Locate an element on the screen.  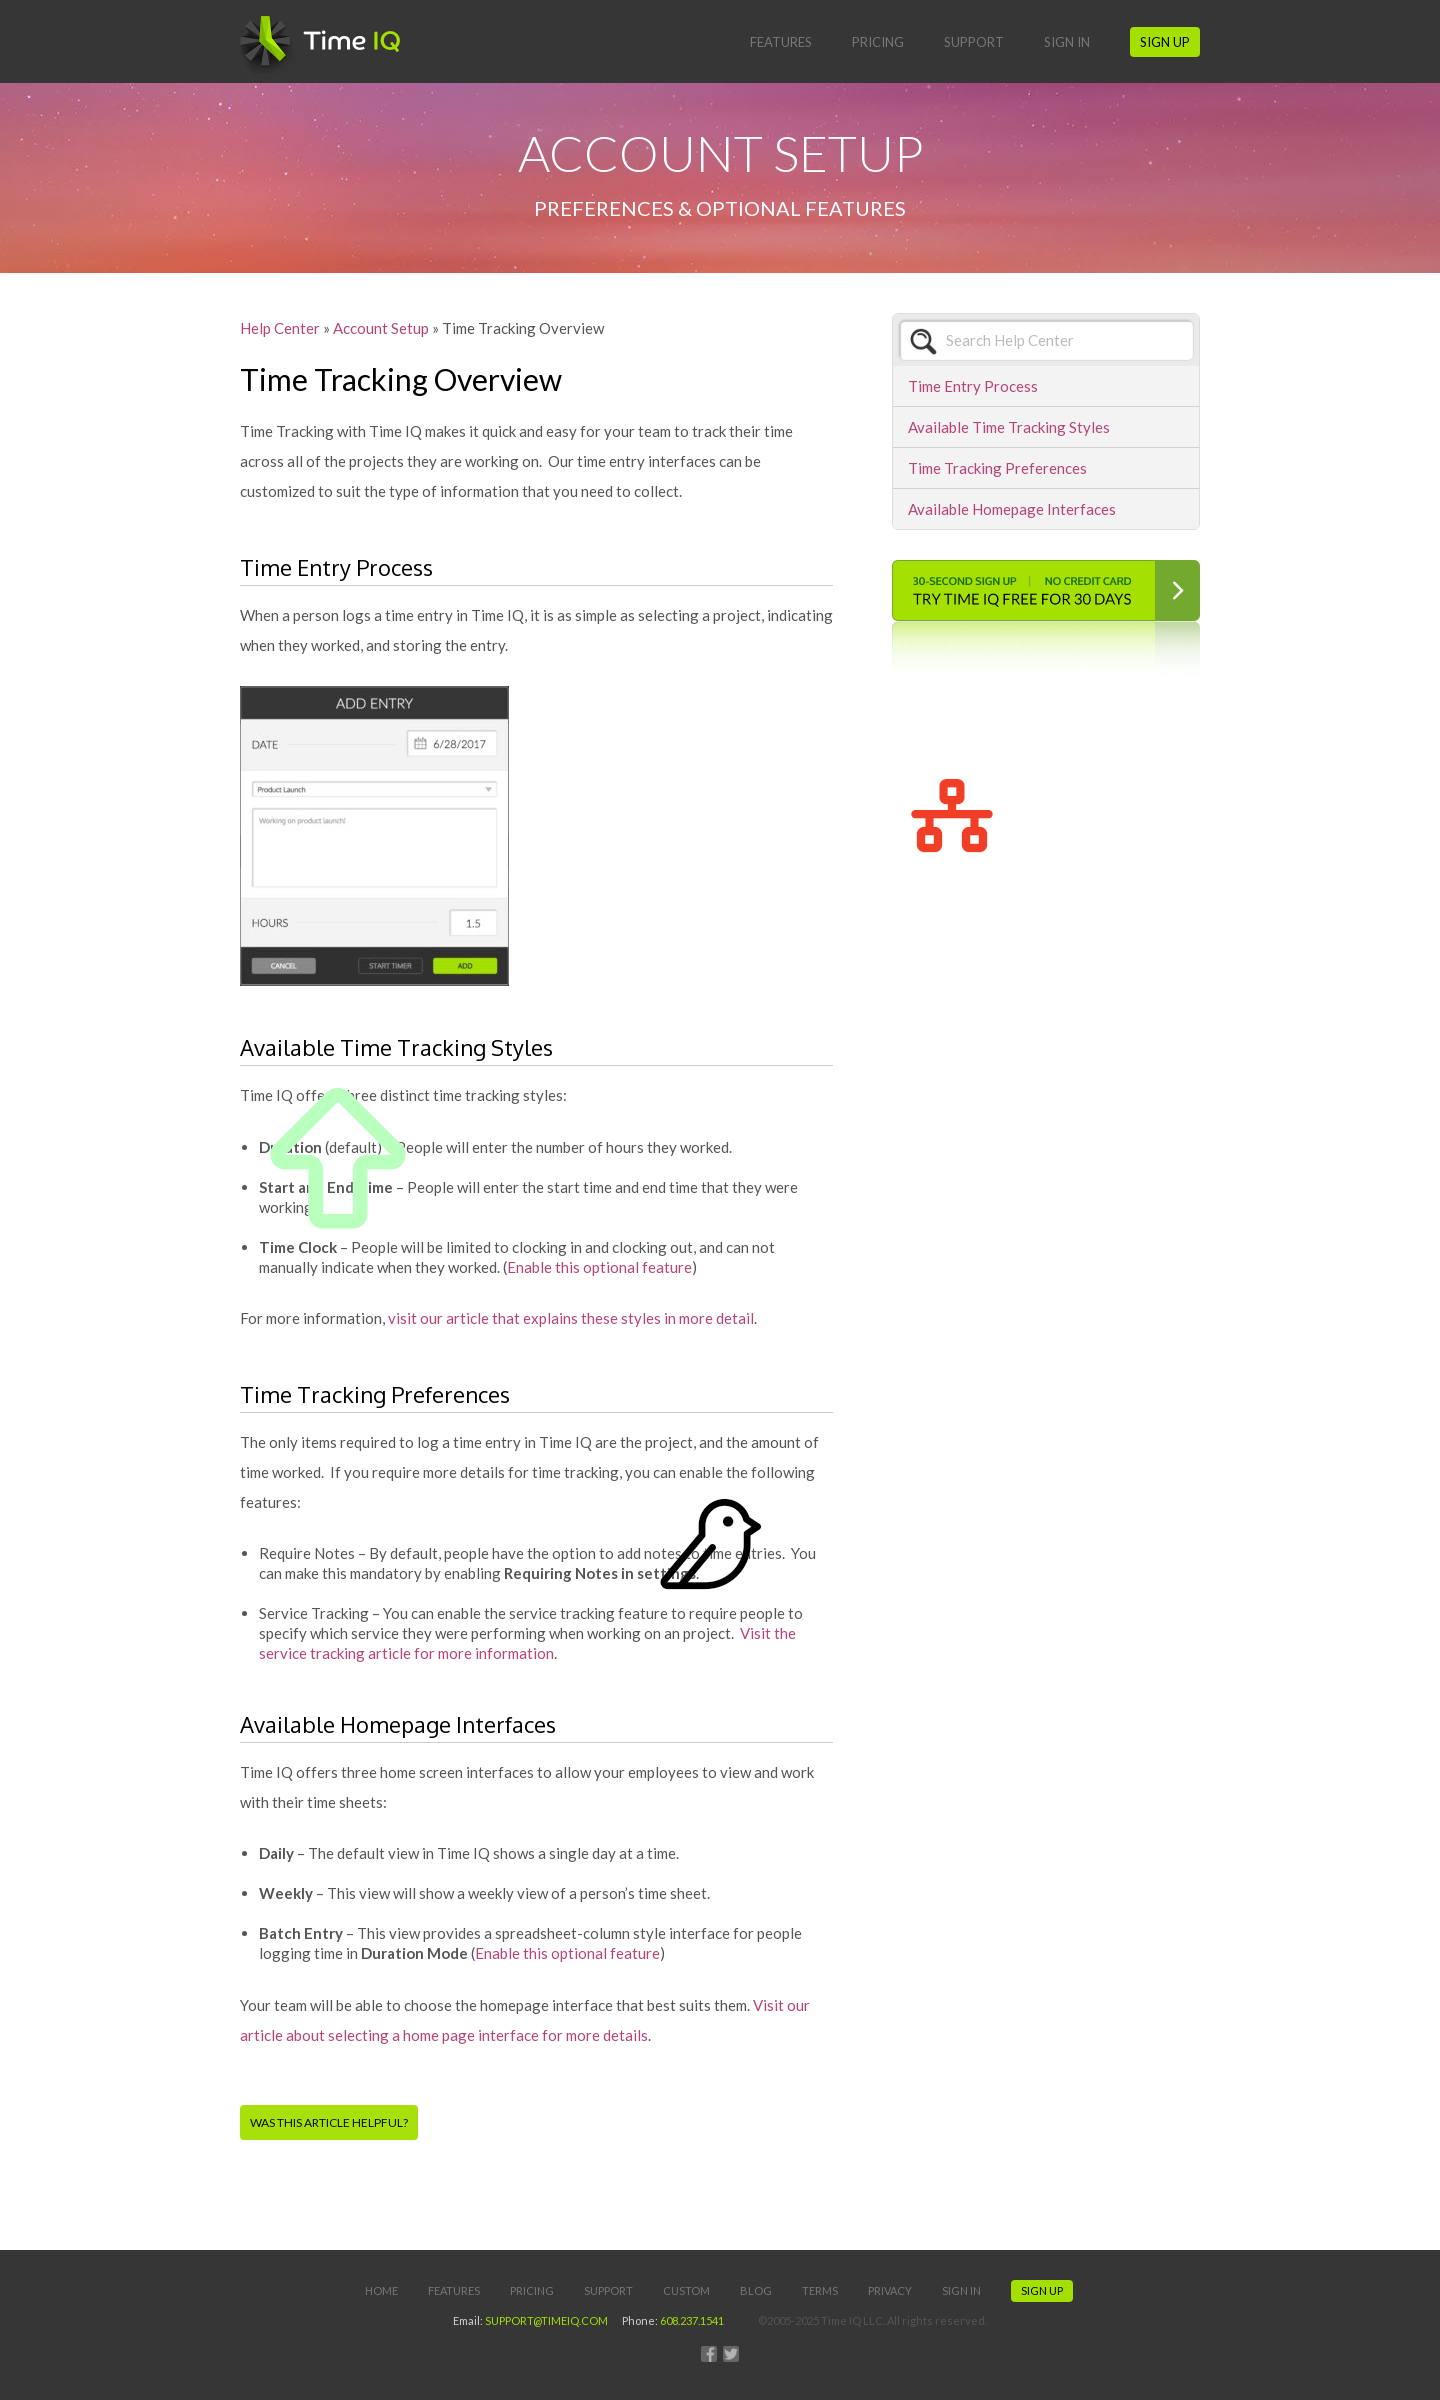
access twitter or social media sharing is located at coordinates (712, 1547).